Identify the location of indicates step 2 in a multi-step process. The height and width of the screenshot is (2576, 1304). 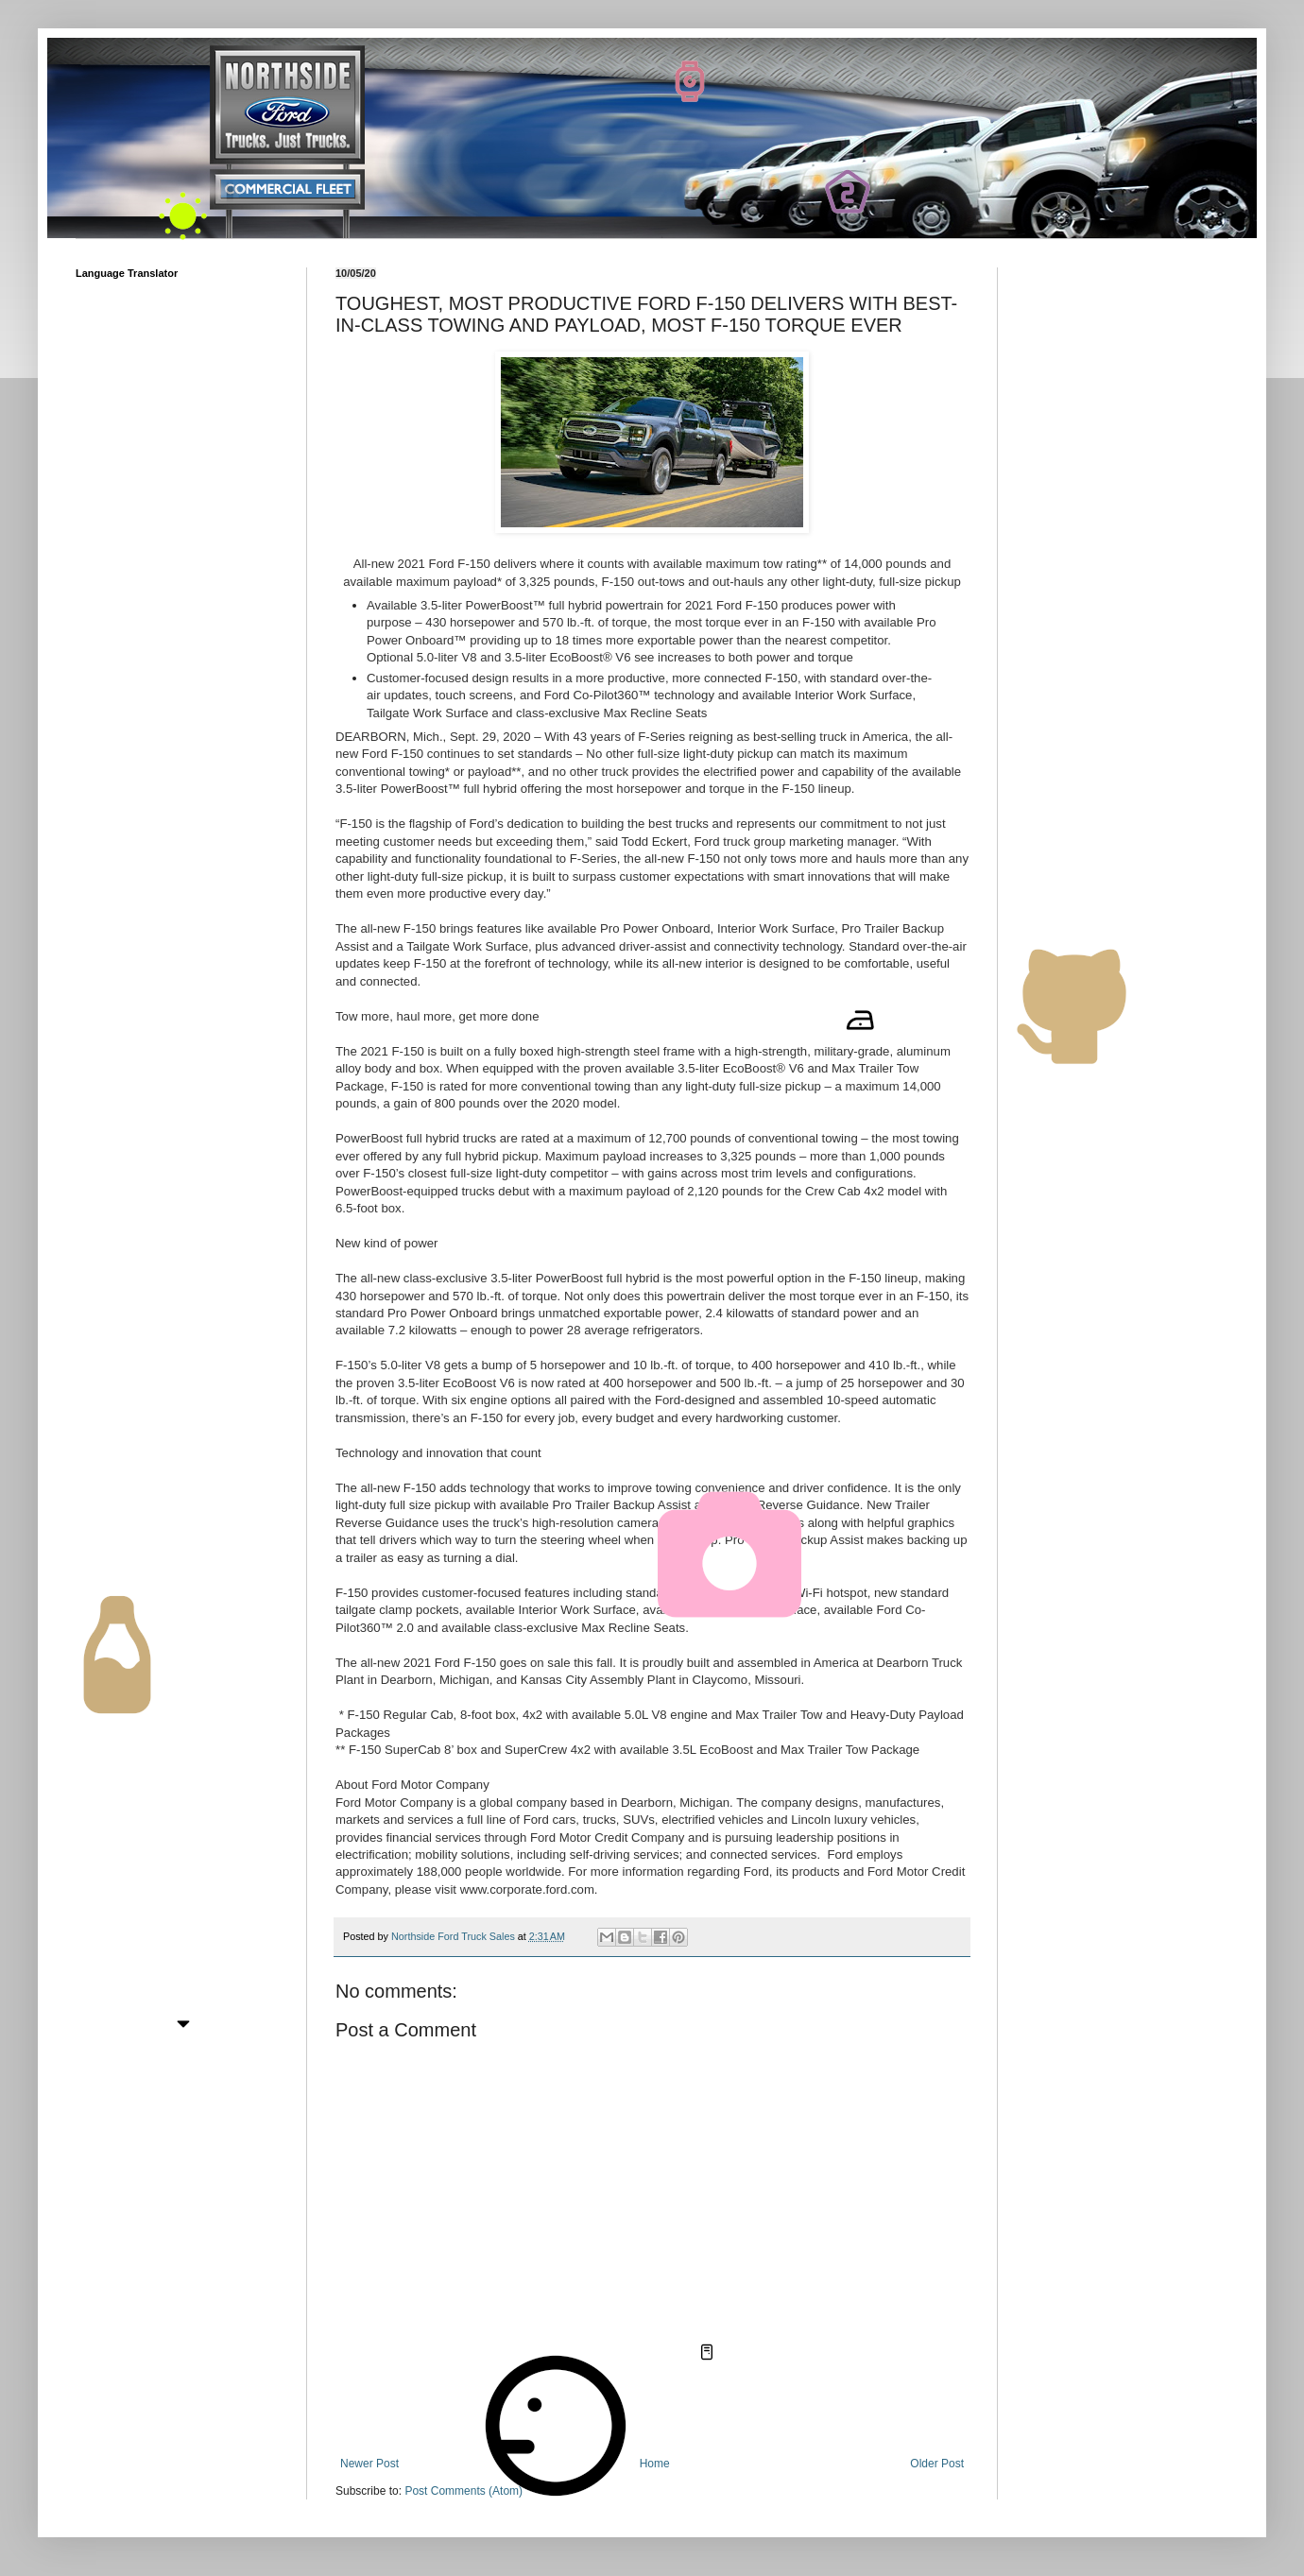
(848, 193).